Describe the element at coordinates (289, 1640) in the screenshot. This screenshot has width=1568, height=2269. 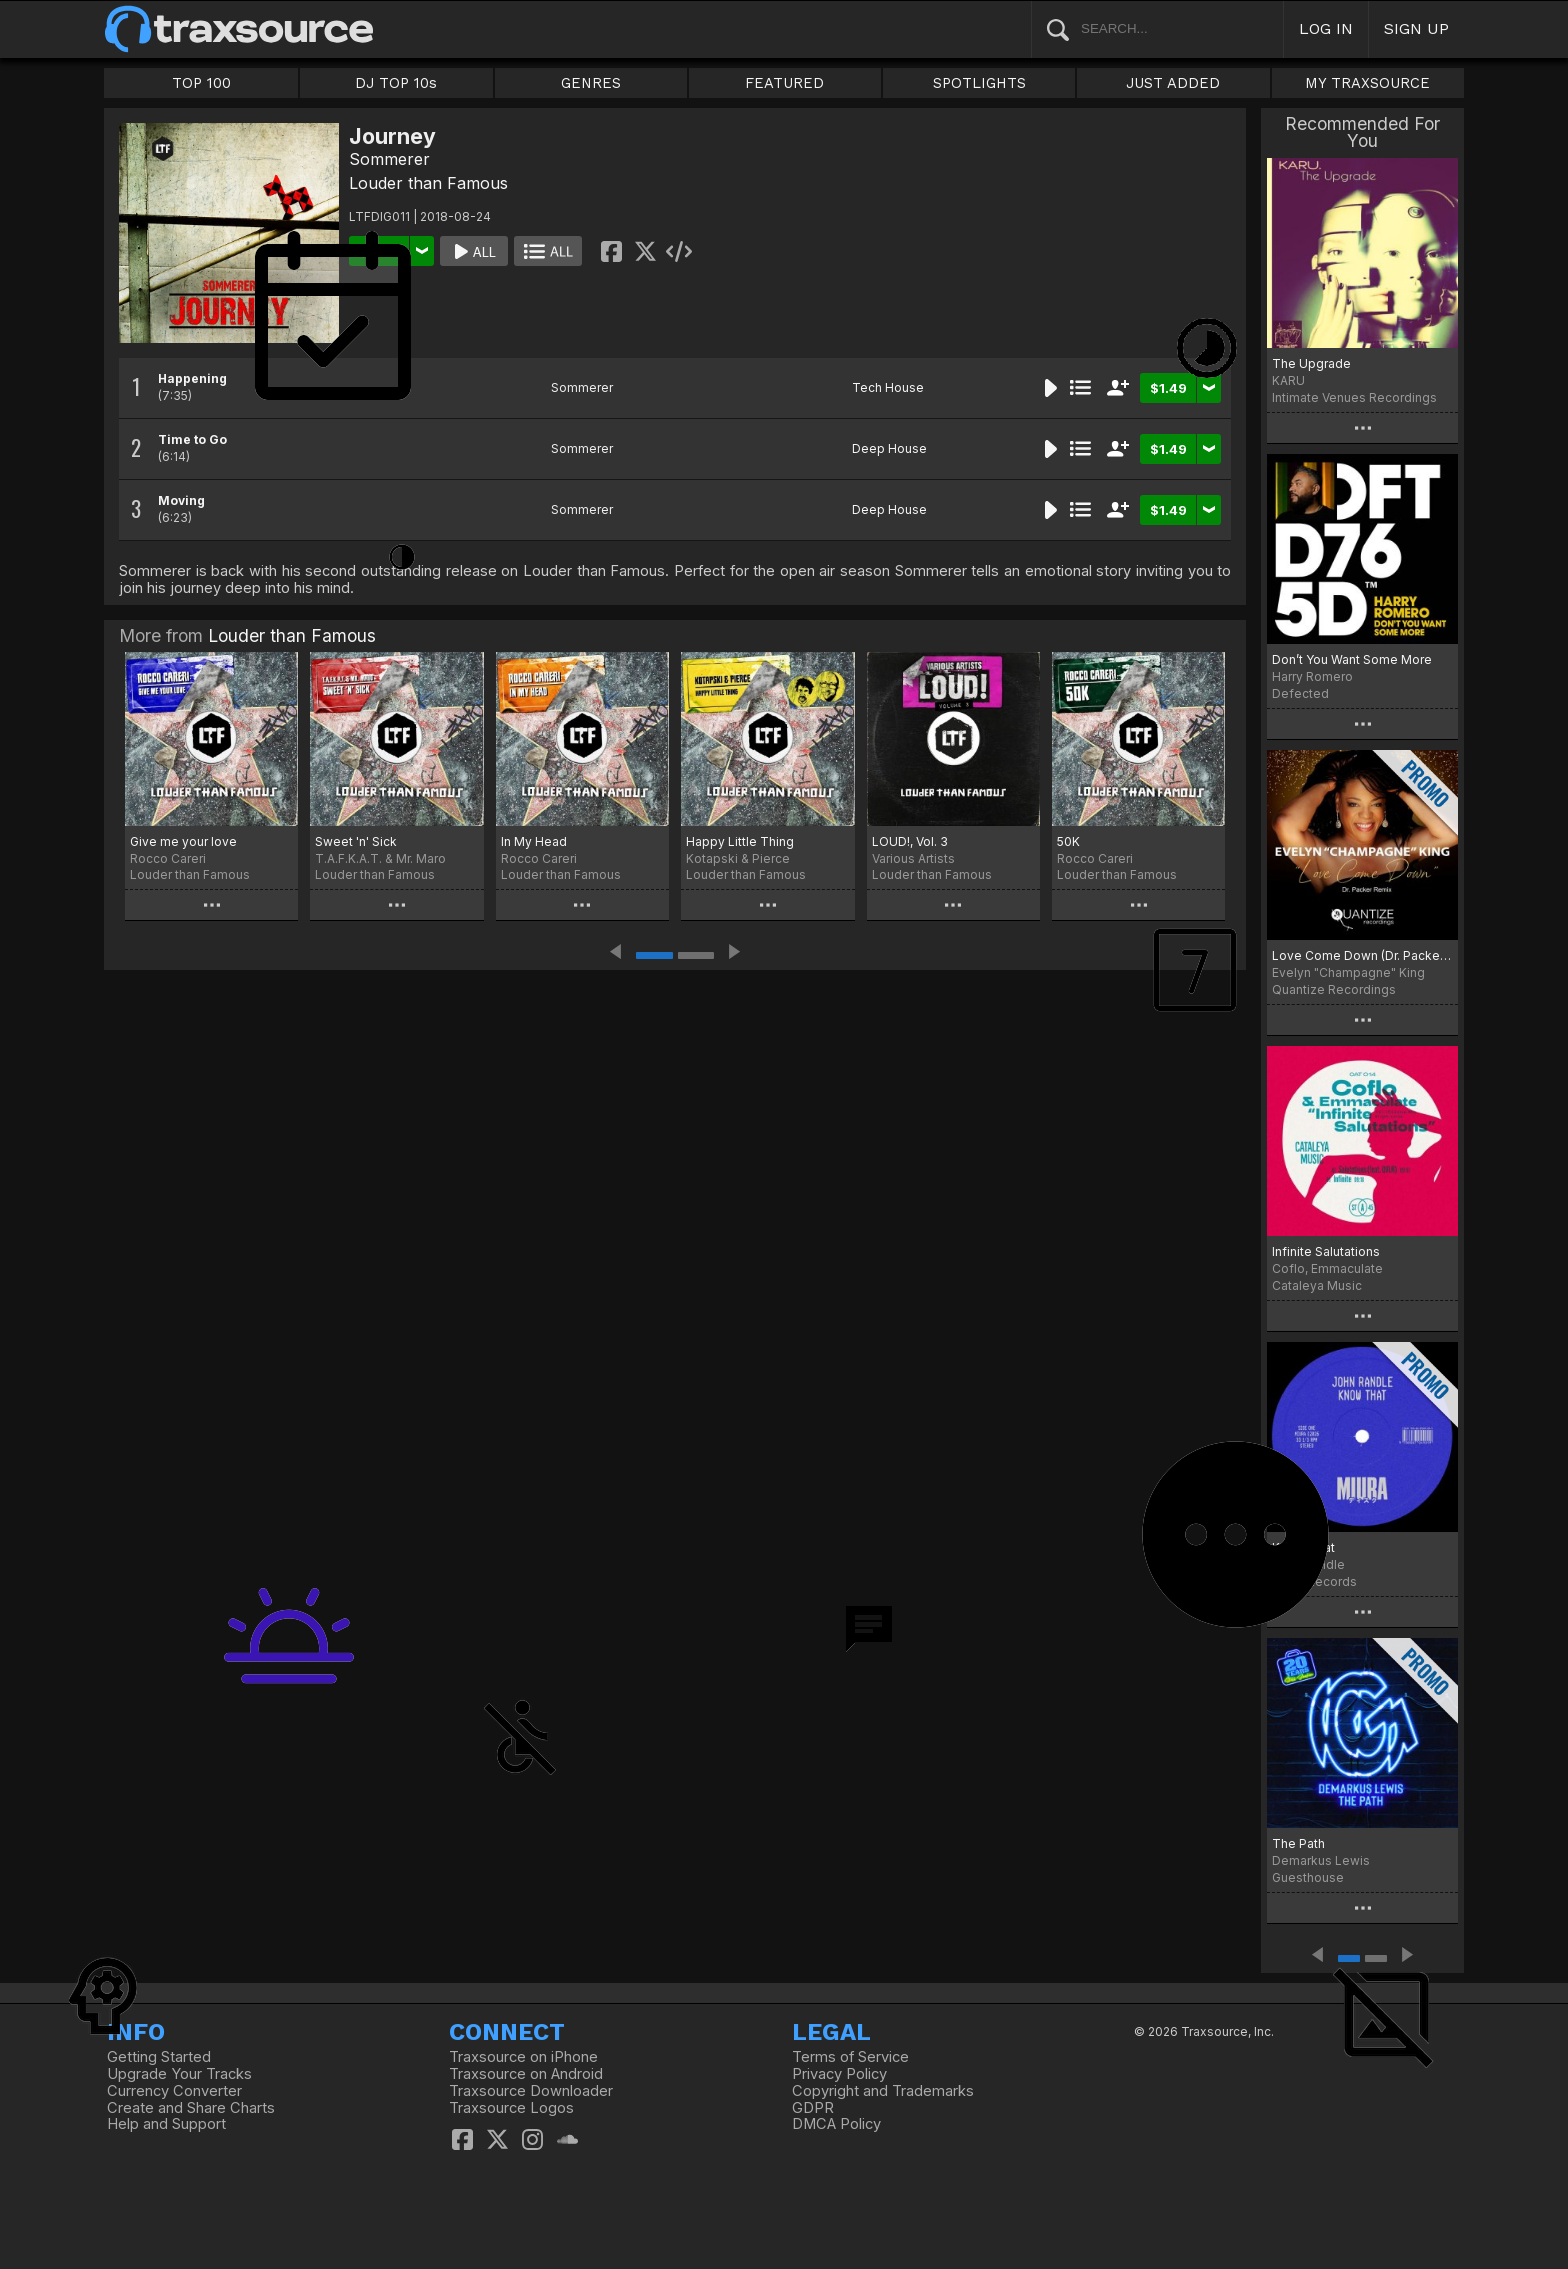
I see `toggle sunrise or sunset display mode` at that location.